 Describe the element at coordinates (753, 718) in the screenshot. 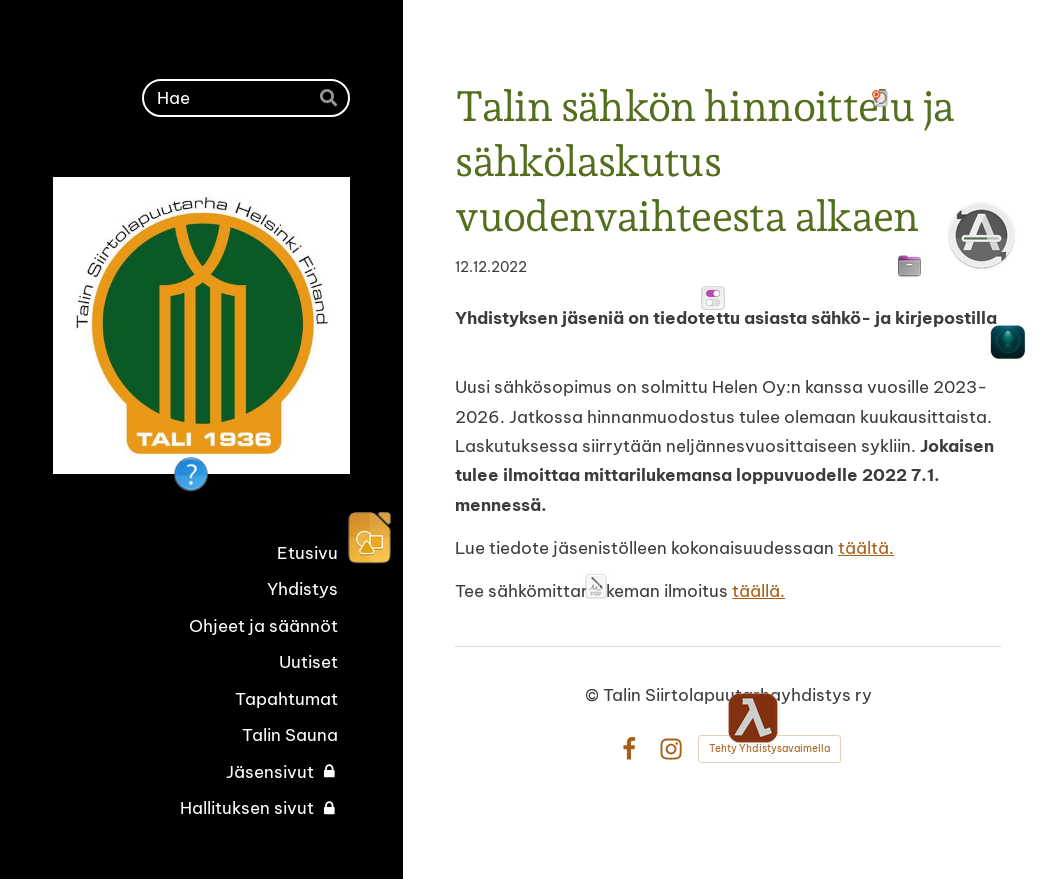

I see `launch half-life: alyx game` at that location.